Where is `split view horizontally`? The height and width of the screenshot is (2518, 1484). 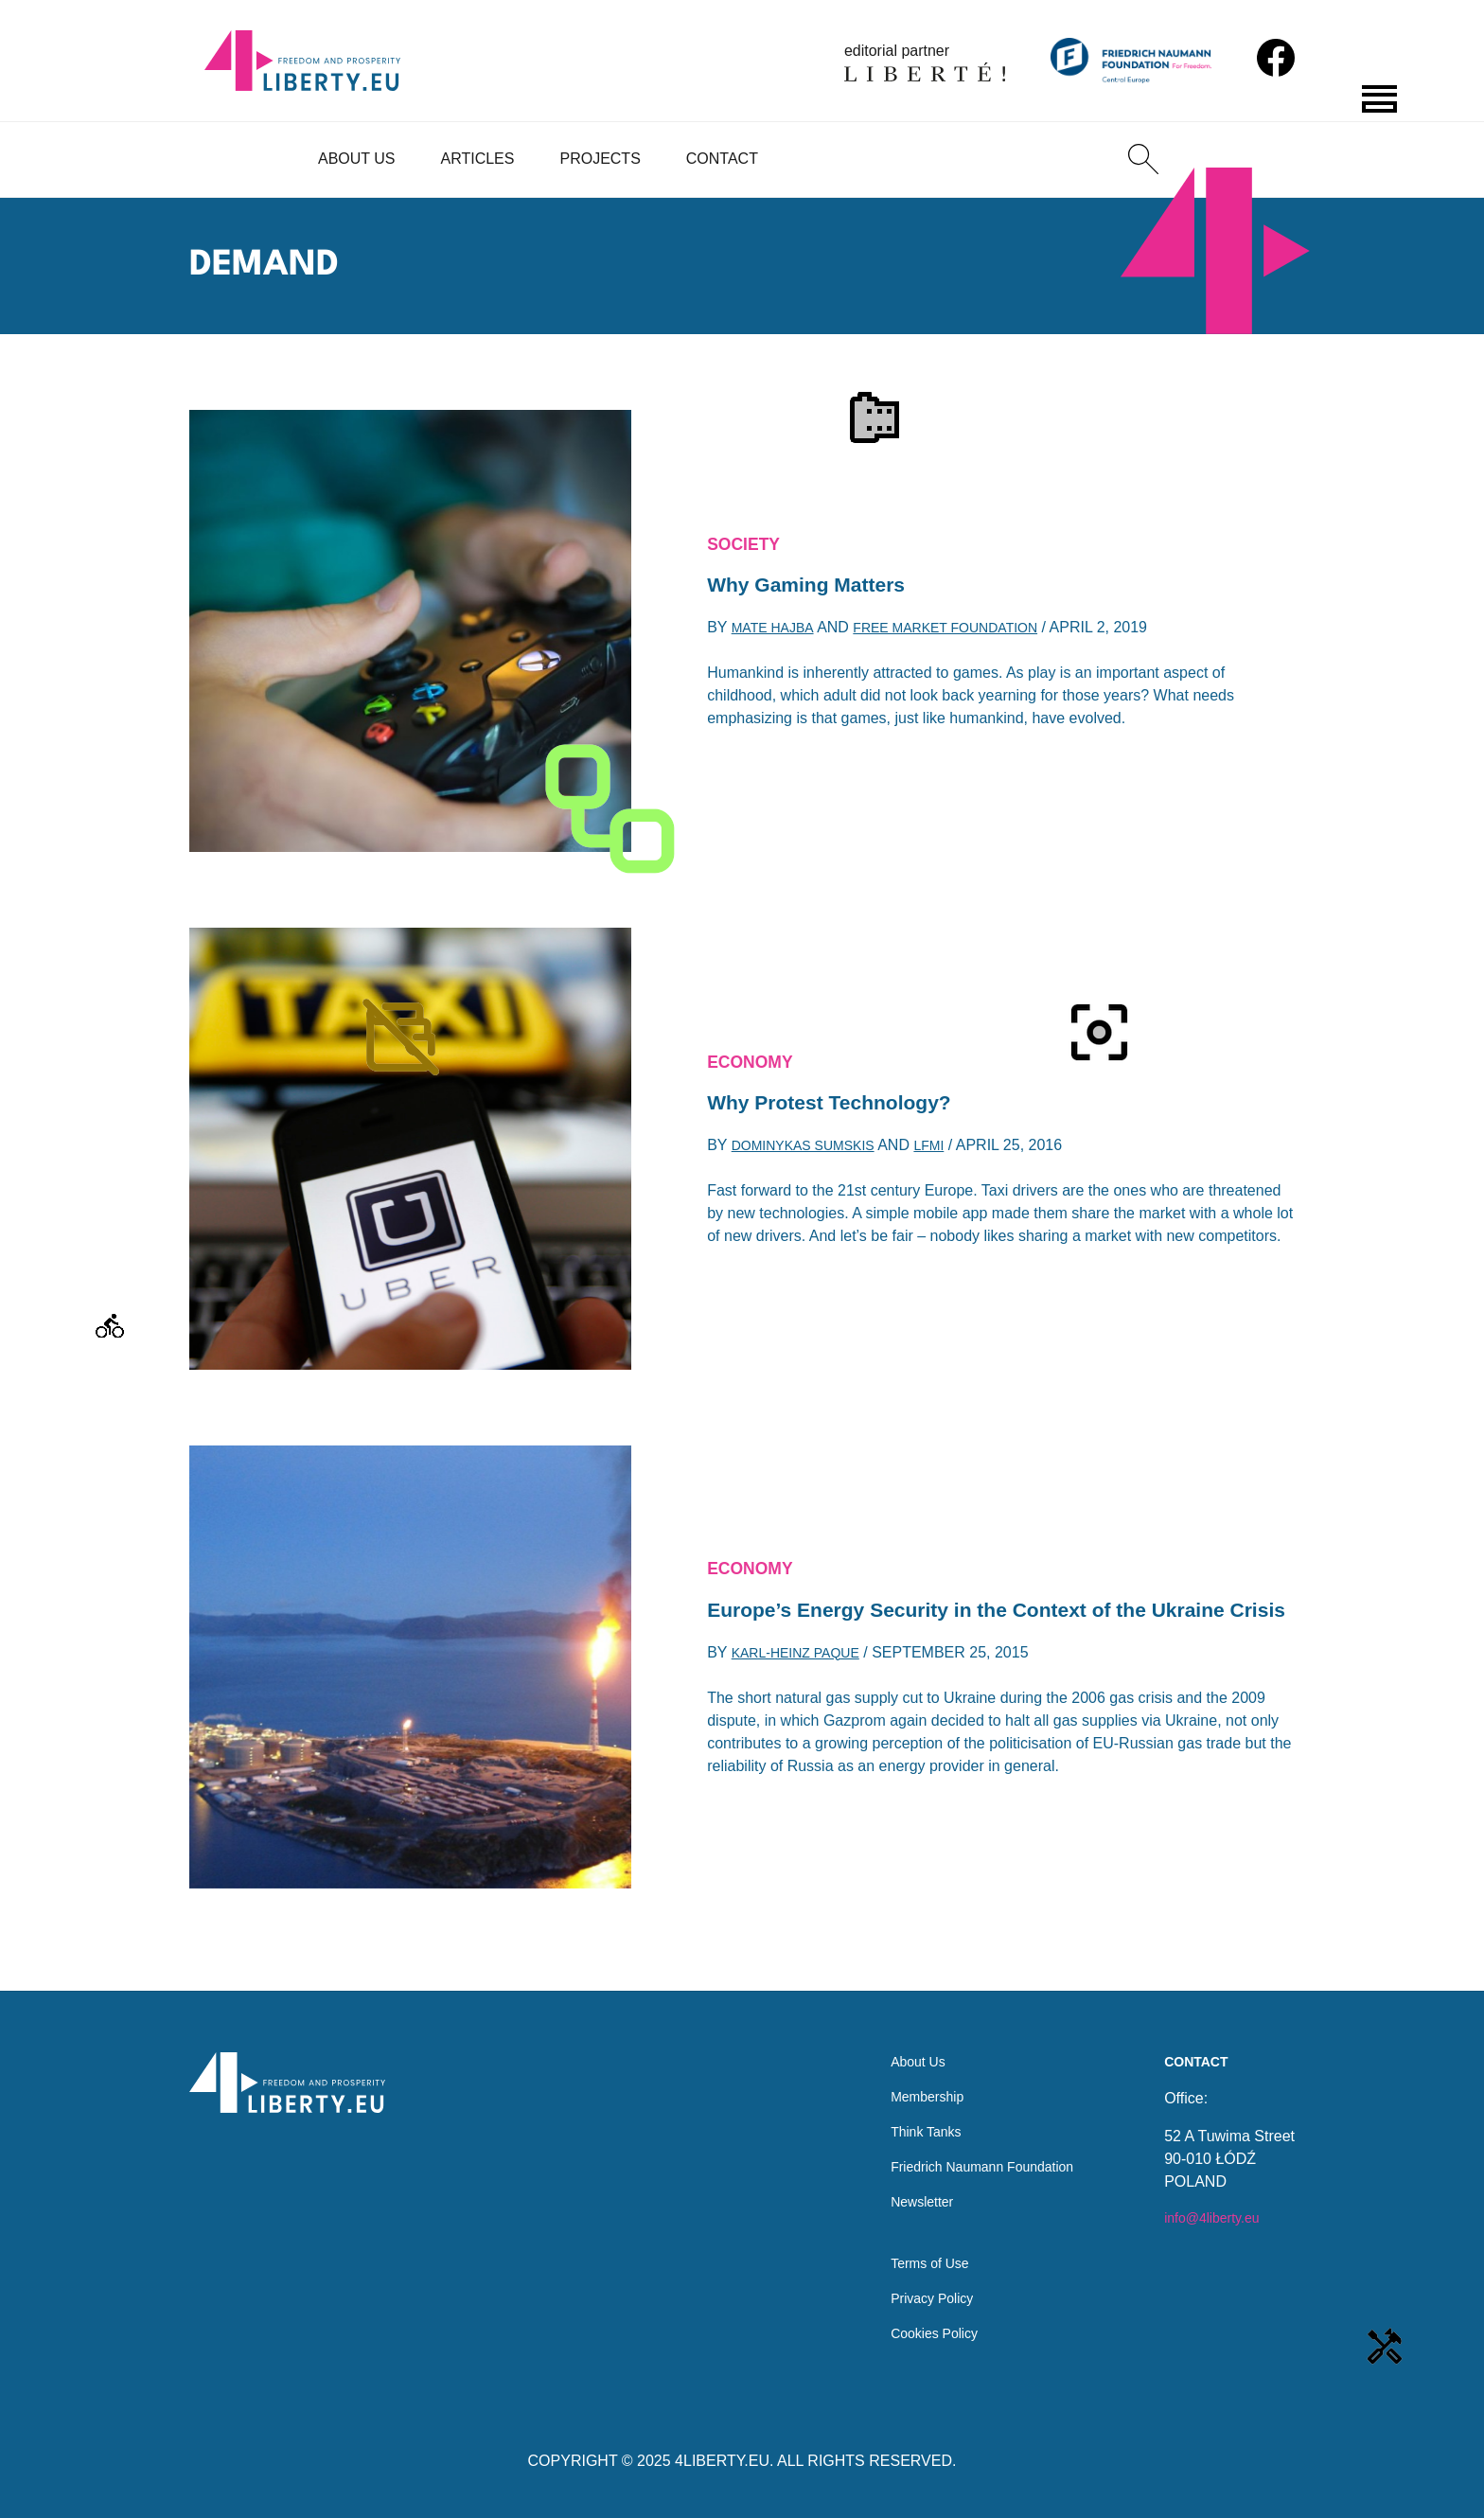 split view horizontally is located at coordinates (1379, 98).